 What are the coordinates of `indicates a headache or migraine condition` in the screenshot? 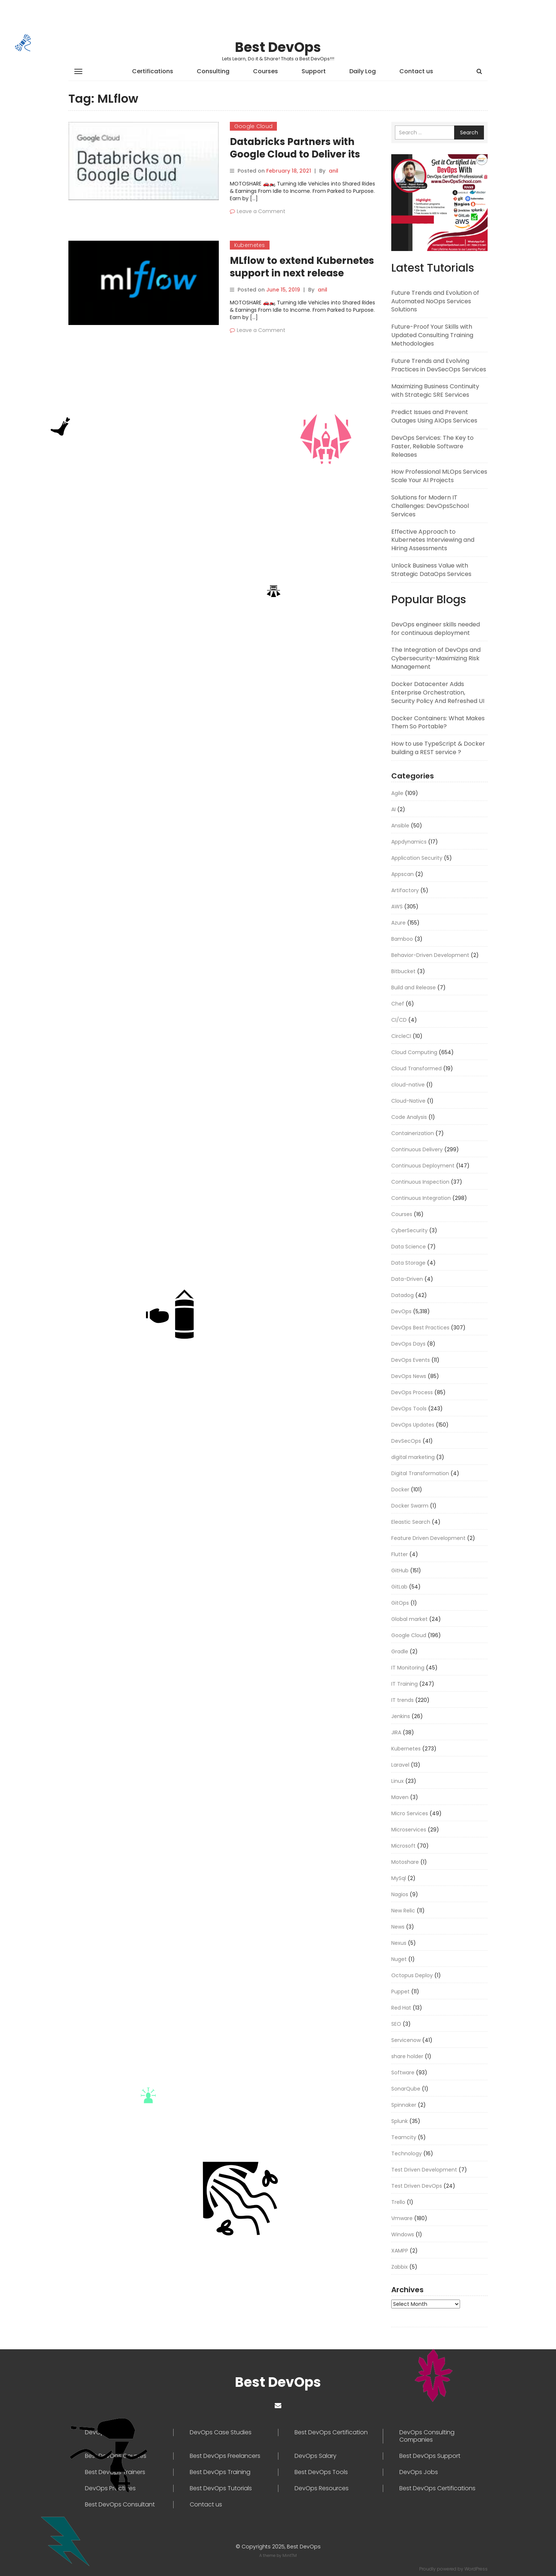 It's located at (148, 2095).